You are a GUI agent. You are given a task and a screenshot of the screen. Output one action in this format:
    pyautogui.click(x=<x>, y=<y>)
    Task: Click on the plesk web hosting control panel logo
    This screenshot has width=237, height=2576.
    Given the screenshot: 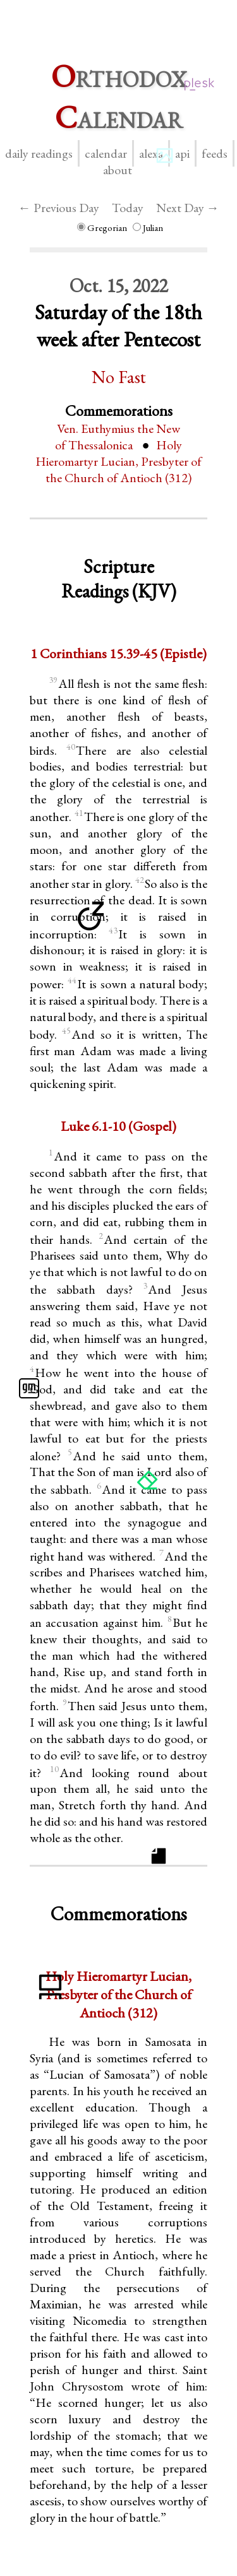 What is the action you would take?
    pyautogui.click(x=199, y=84)
    